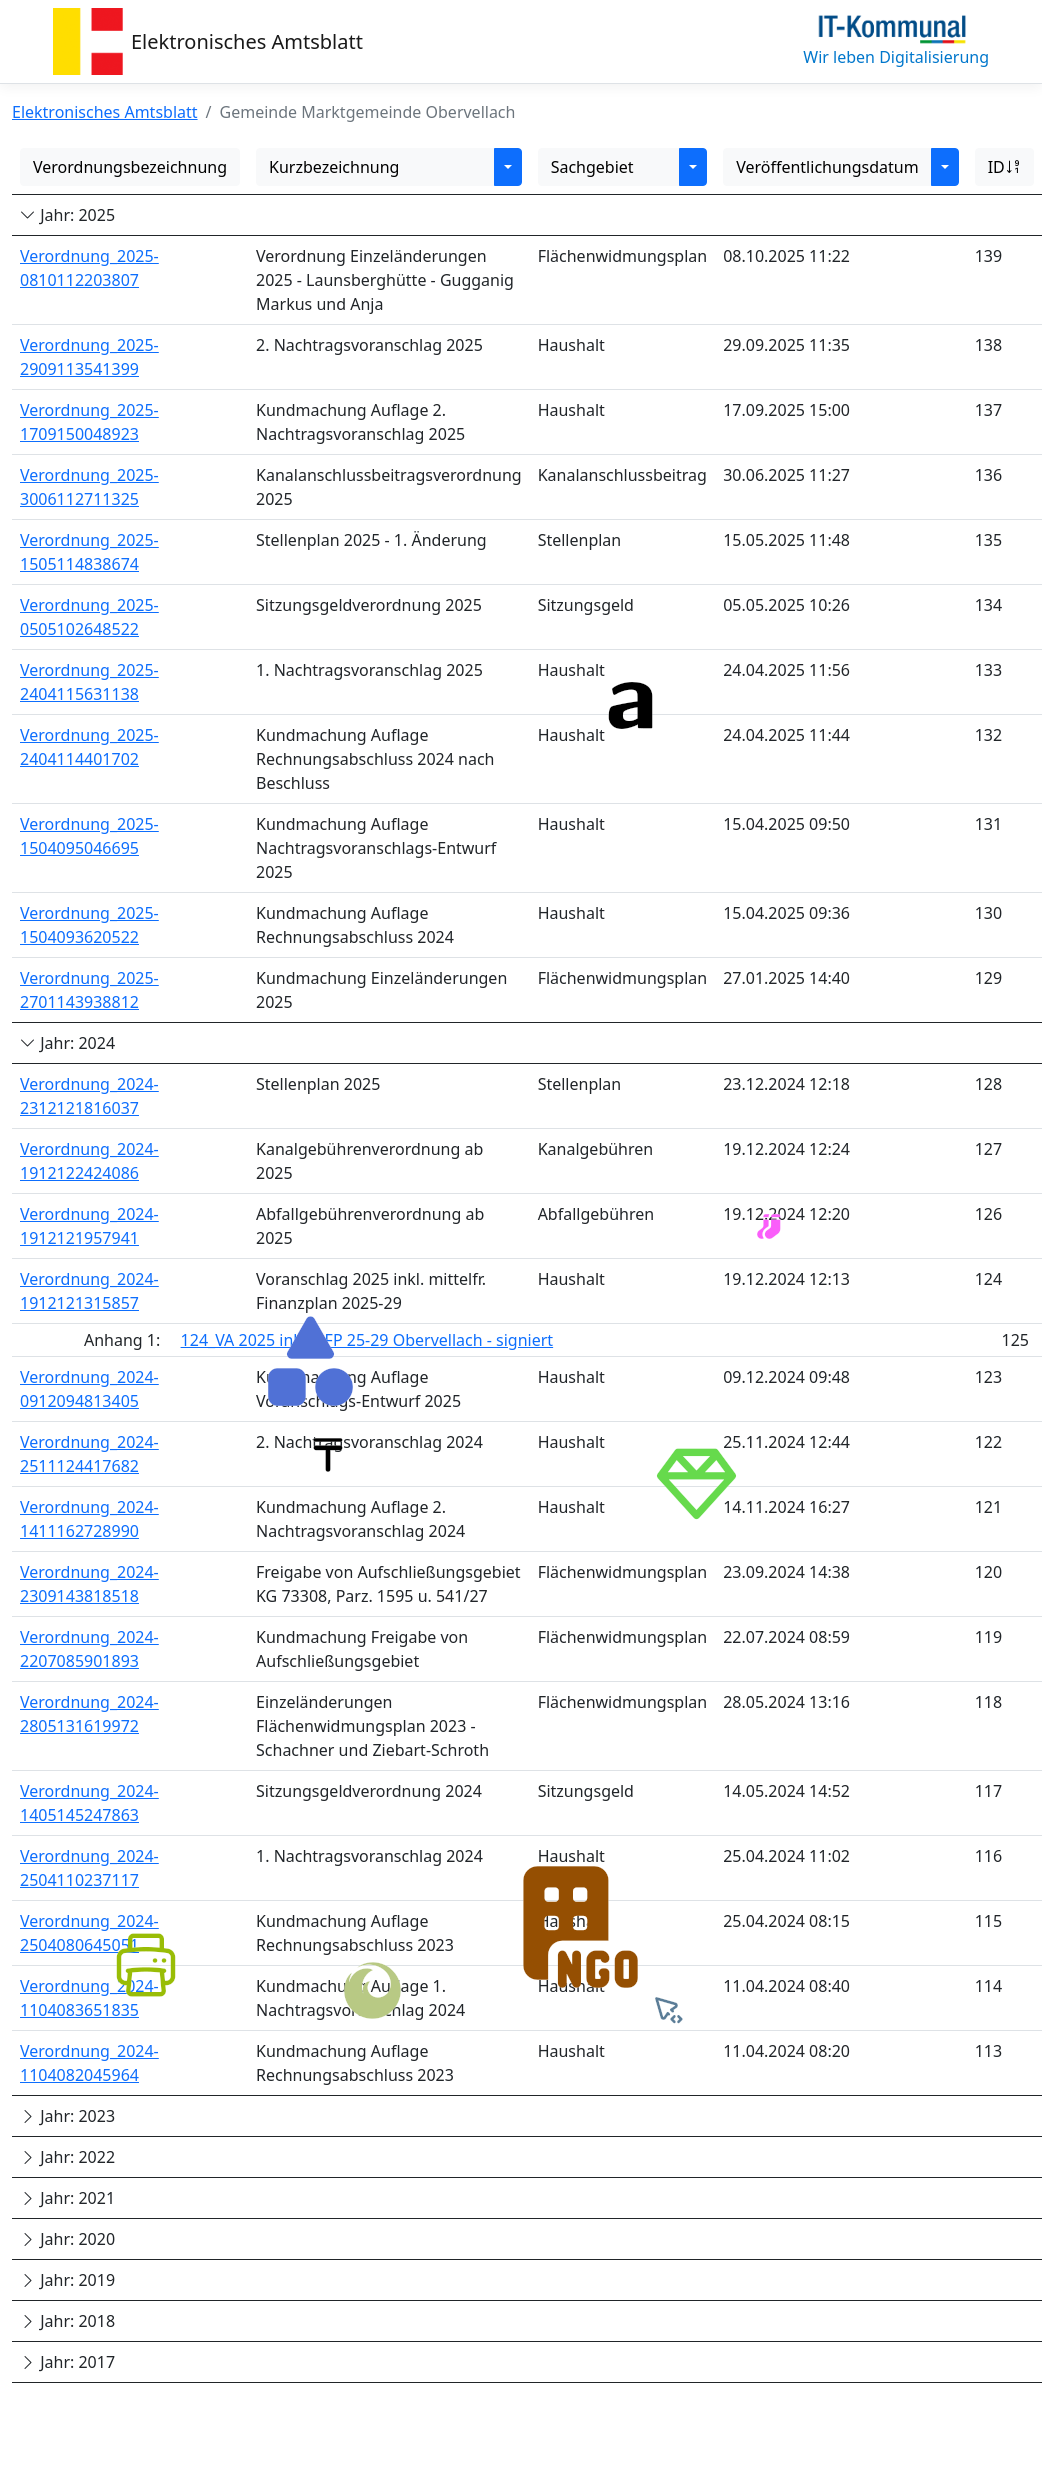  What do you see at coordinates (696, 1484) in the screenshot?
I see `view premium or exclusive content` at bounding box center [696, 1484].